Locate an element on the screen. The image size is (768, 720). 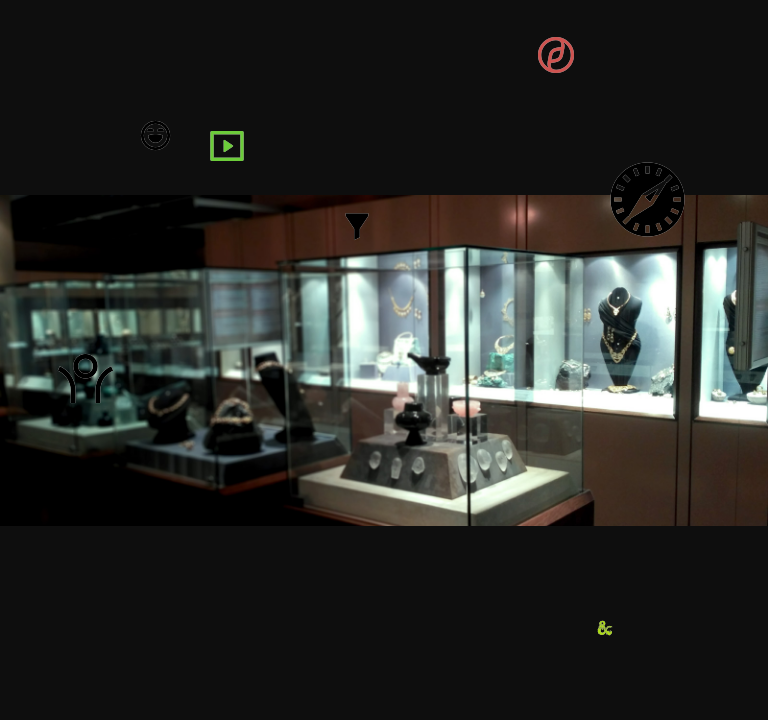
yandex cloud platform logo is located at coordinates (556, 55).